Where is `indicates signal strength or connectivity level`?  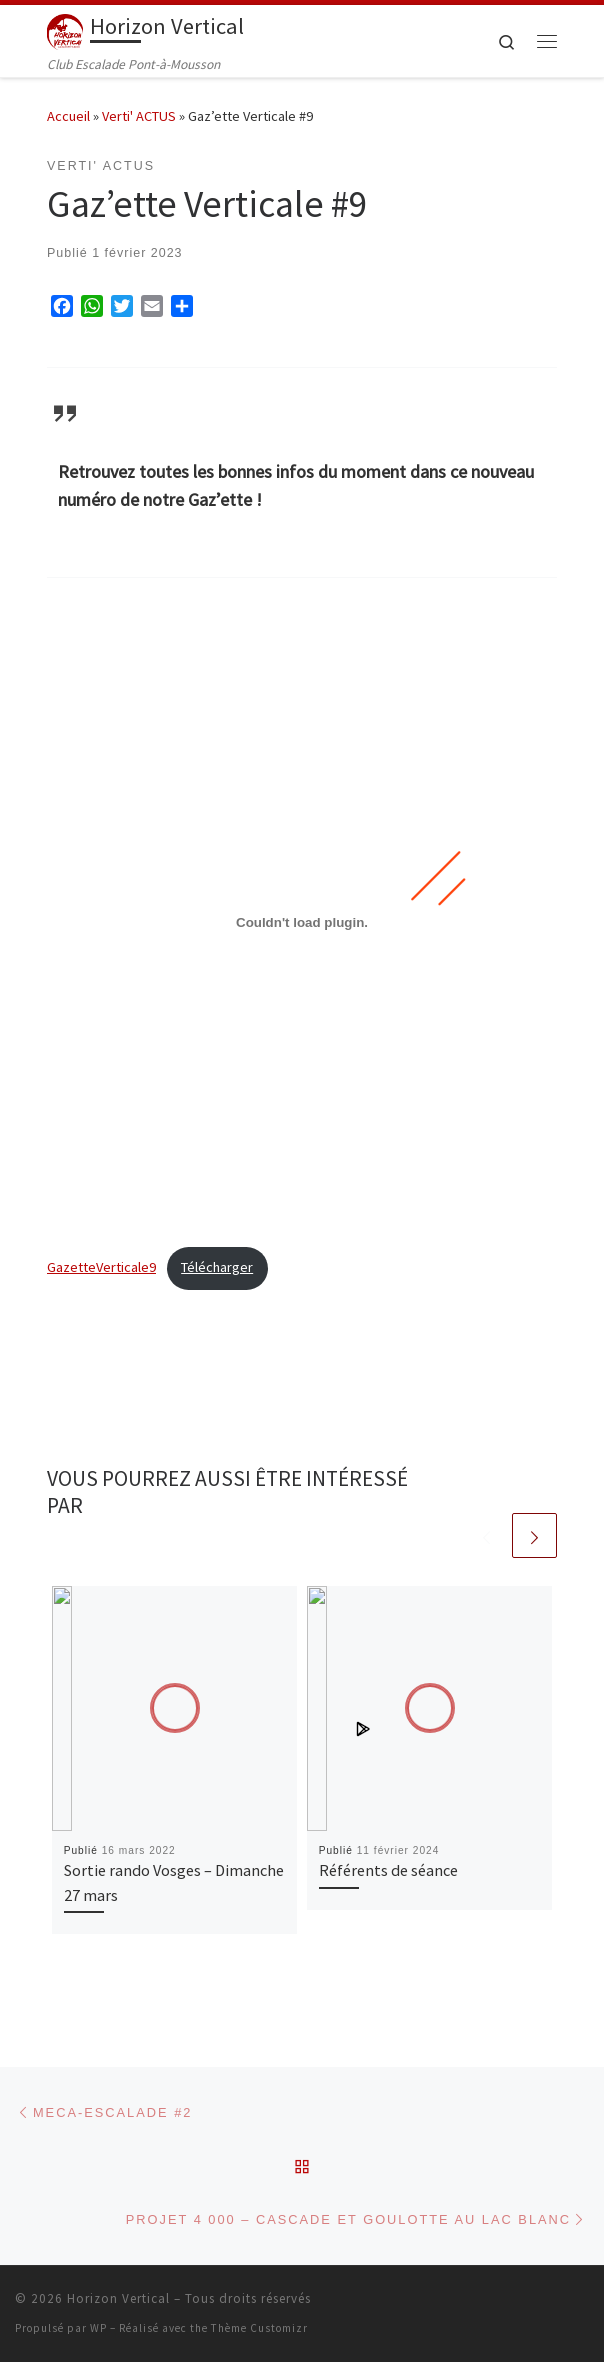
indicates signal strength or connectivity level is located at coordinates (439, 879).